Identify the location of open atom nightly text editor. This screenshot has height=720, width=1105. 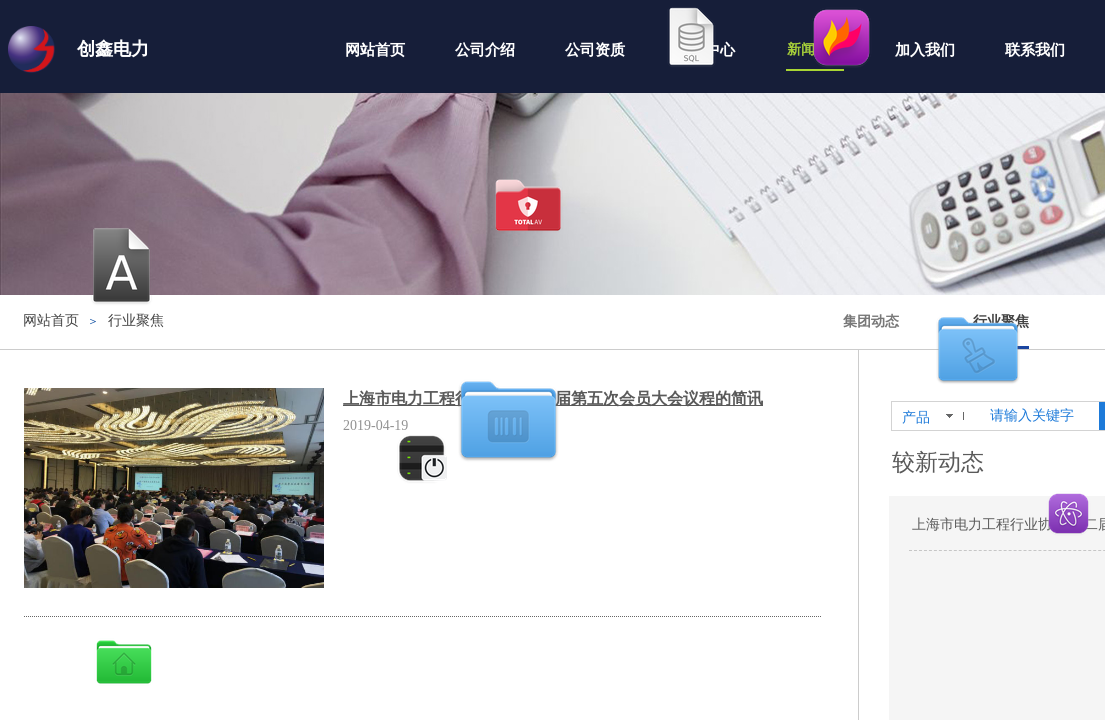
(1068, 513).